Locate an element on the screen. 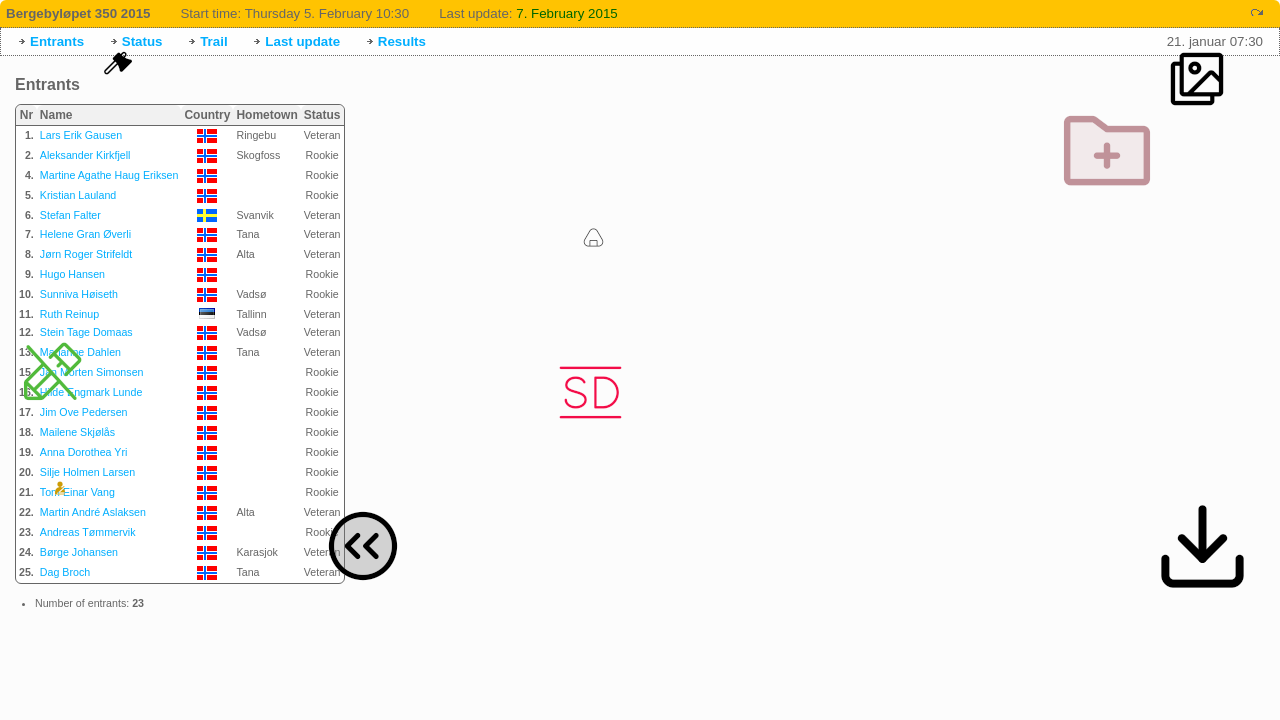 This screenshot has height=720, width=1280. indicates standard definition video quality is located at coordinates (590, 392).